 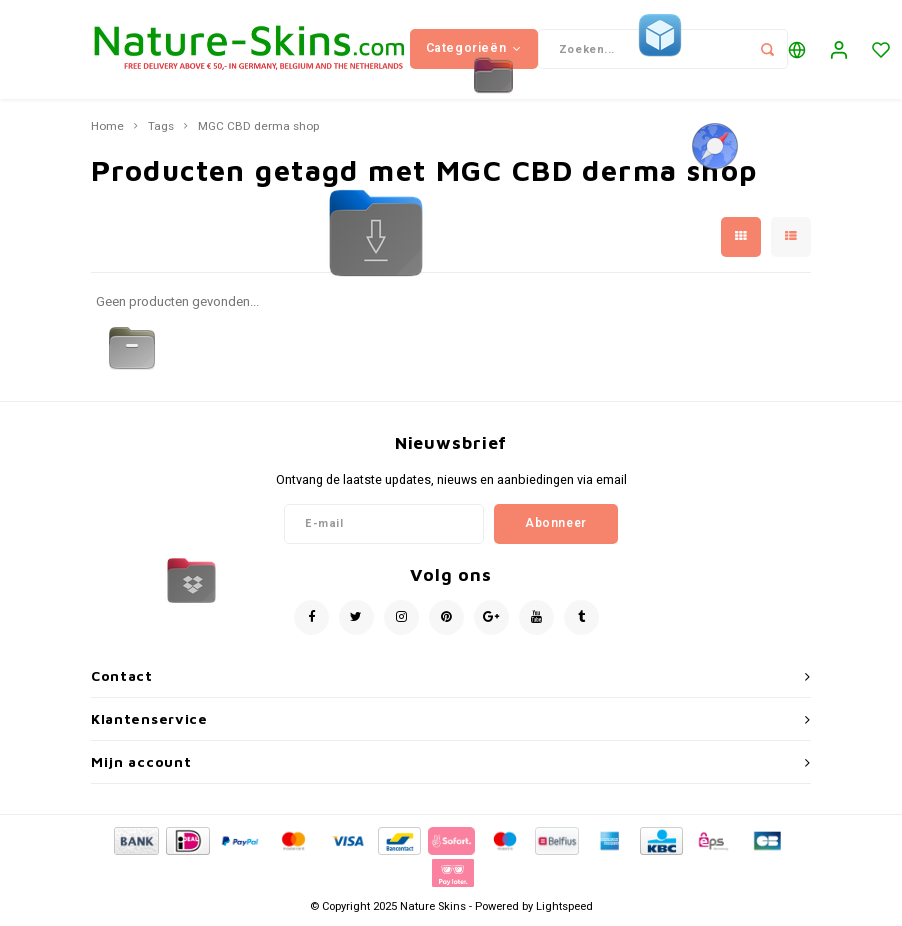 I want to click on indicates a folder is ready to accept a dragged item, so click(x=493, y=74).